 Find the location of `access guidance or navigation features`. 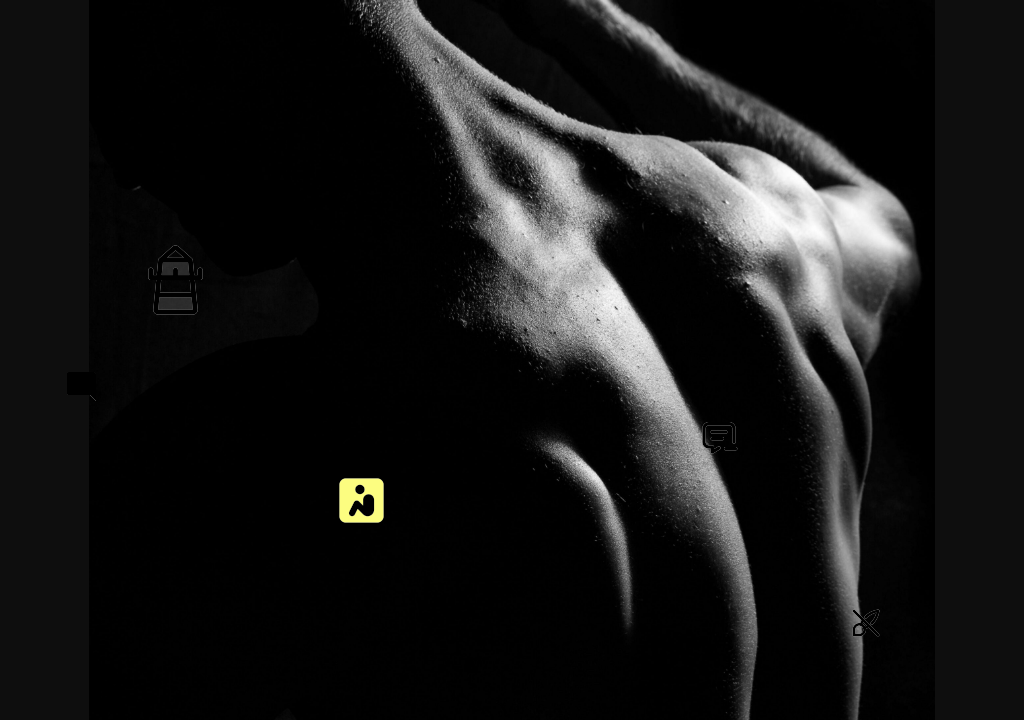

access guidance or navigation features is located at coordinates (175, 282).